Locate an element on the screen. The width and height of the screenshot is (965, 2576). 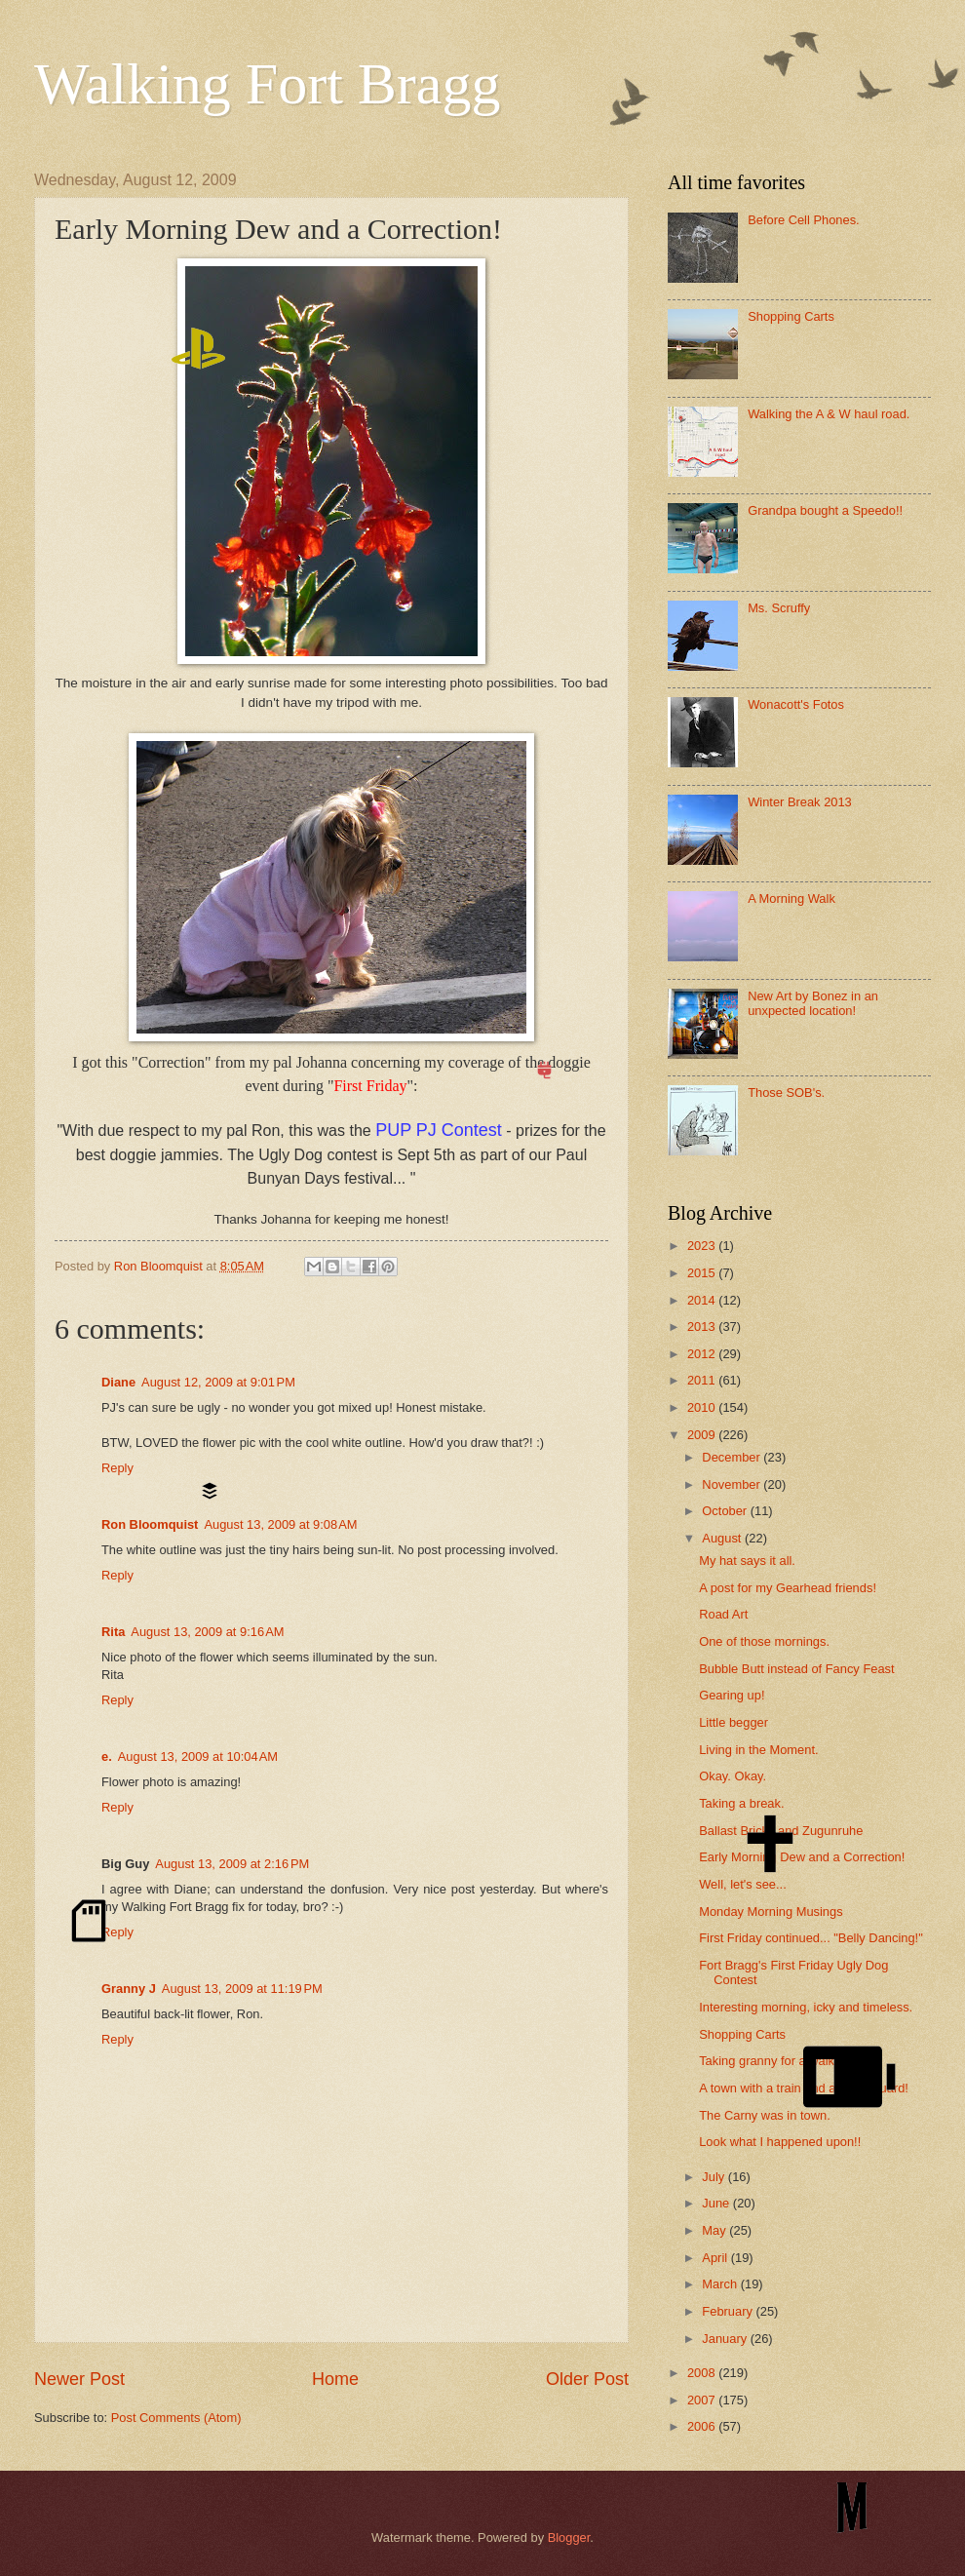
indicates low battery status is located at coordinates (847, 2077).